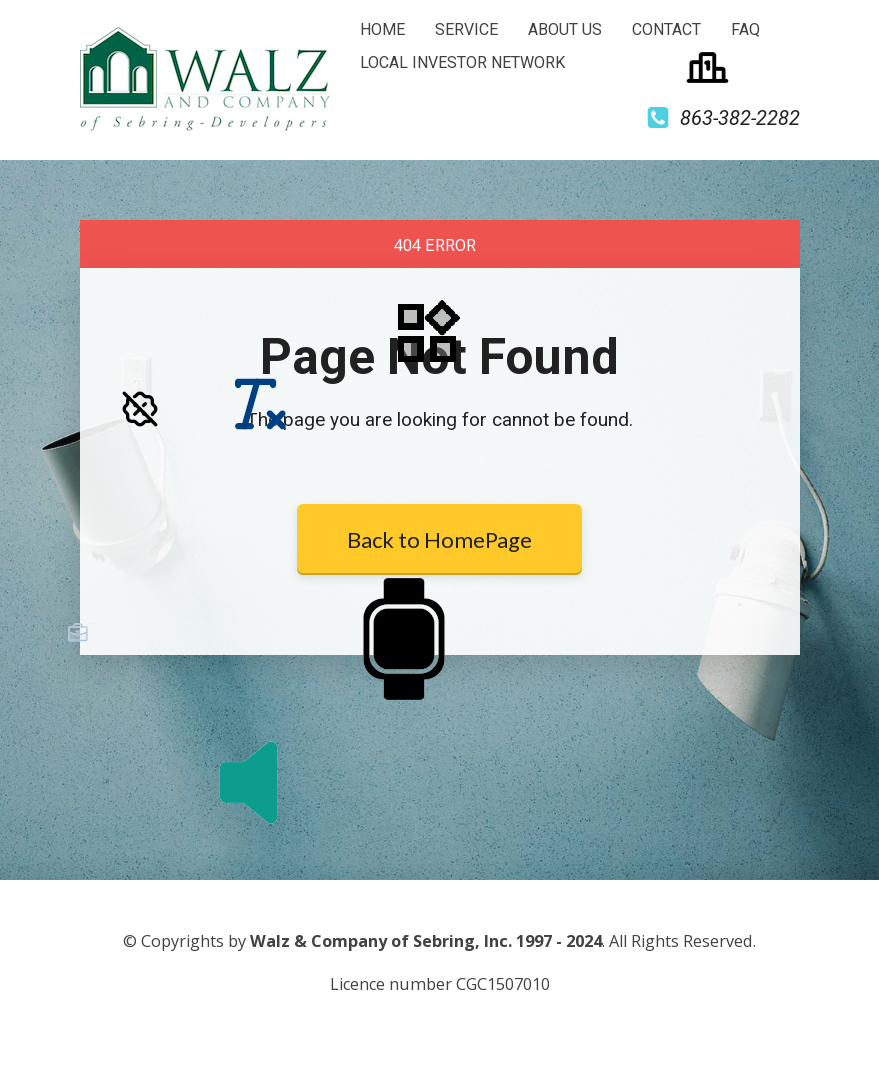  I want to click on access smartwatch settings or companion app, so click(404, 639).